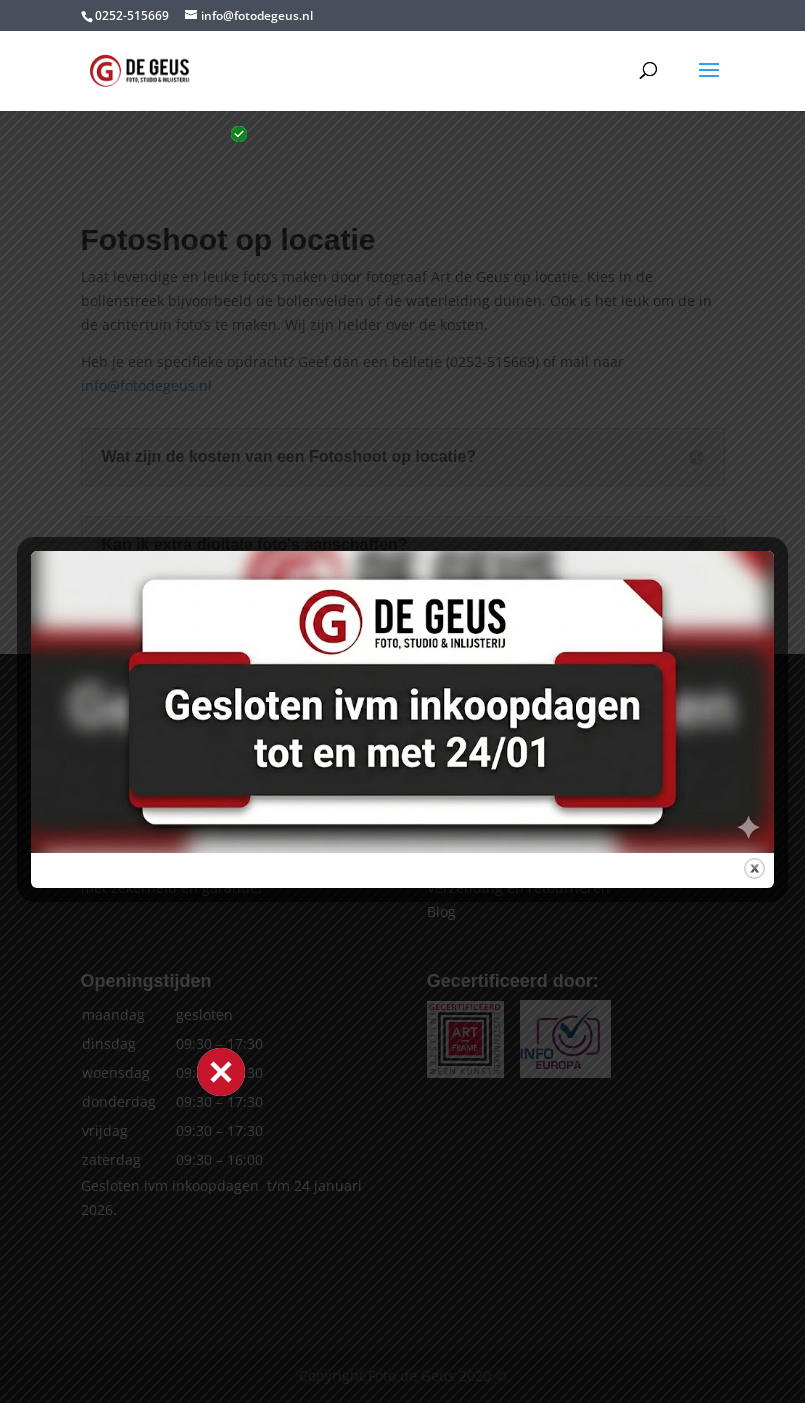 The image size is (805, 1403). I want to click on apply email filters to messages, so click(239, 134).